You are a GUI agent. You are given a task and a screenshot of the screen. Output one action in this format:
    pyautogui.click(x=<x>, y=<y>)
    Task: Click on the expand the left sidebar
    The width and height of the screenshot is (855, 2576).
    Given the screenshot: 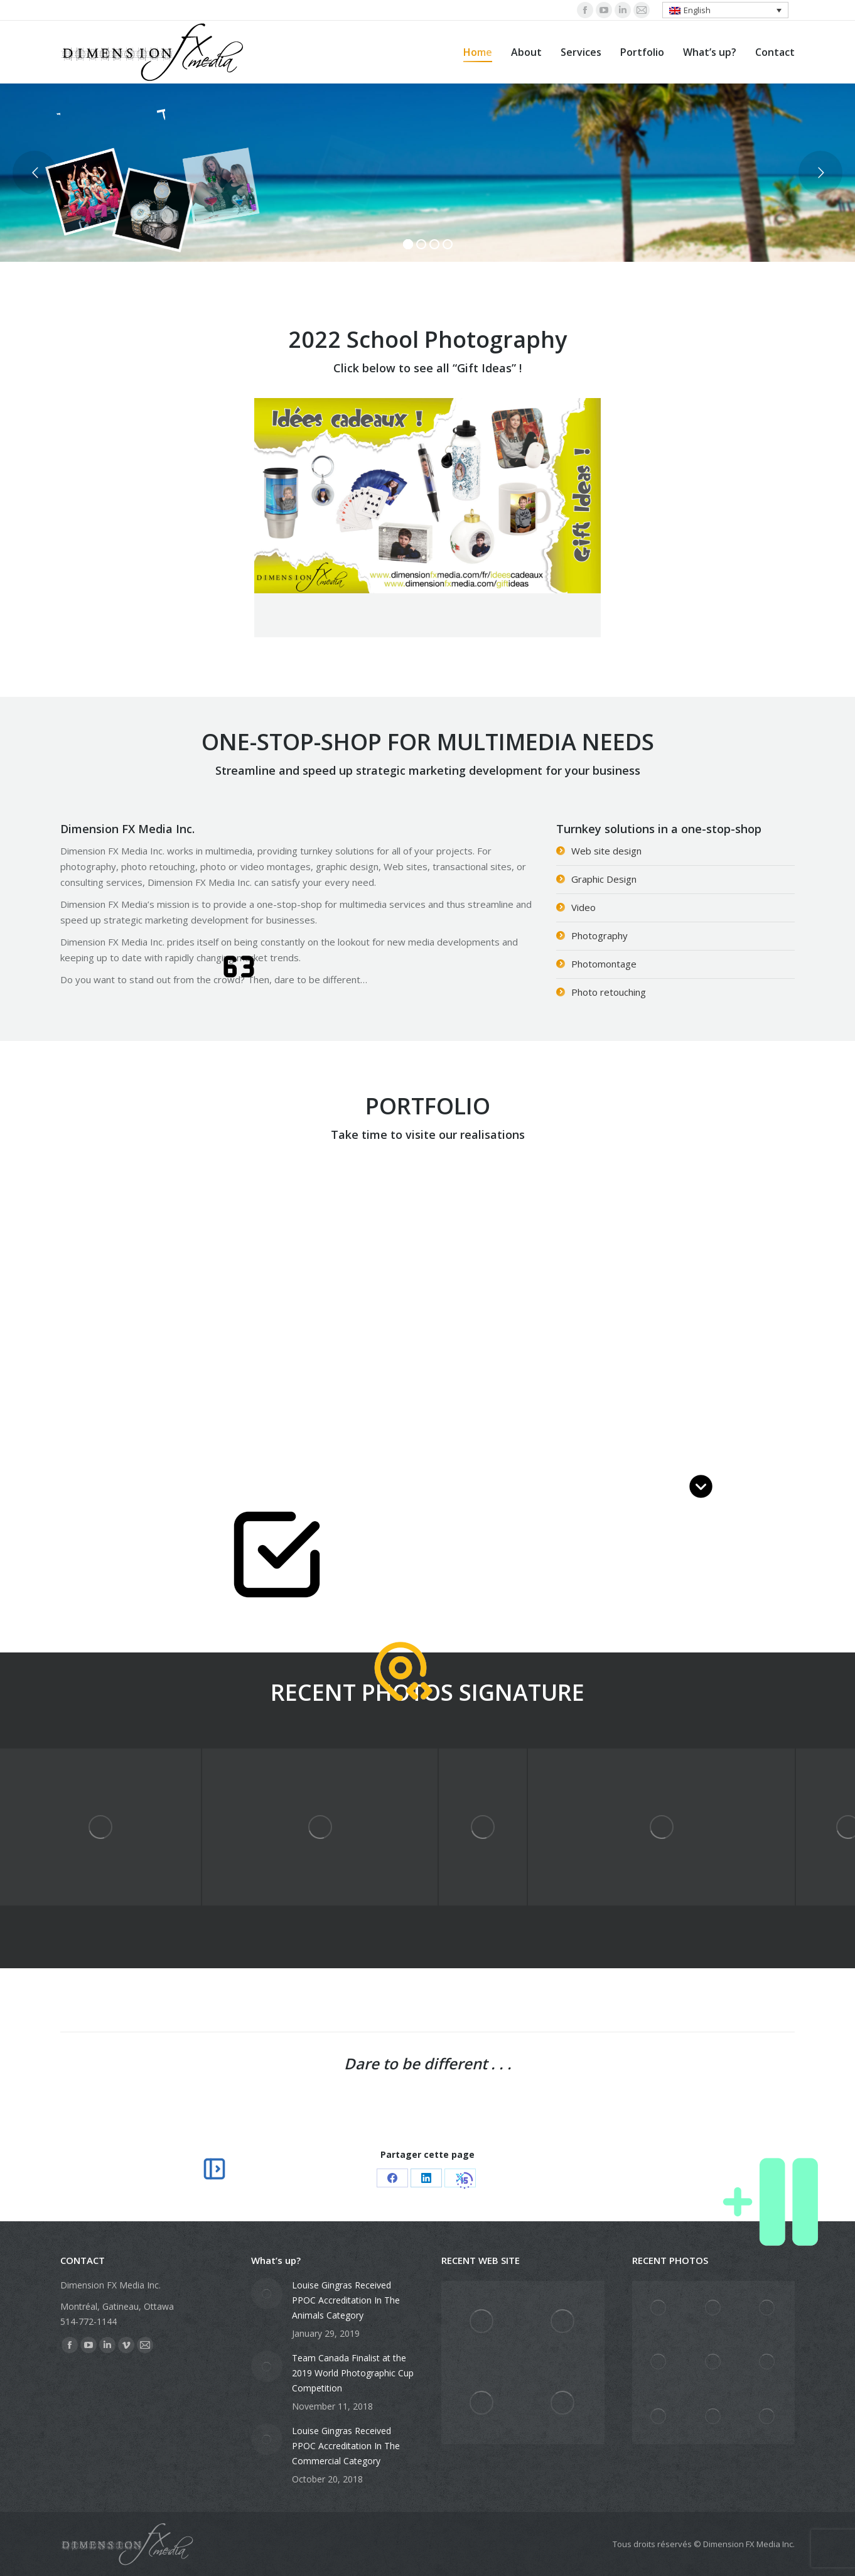 What is the action you would take?
    pyautogui.click(x=214, y=2169)
    